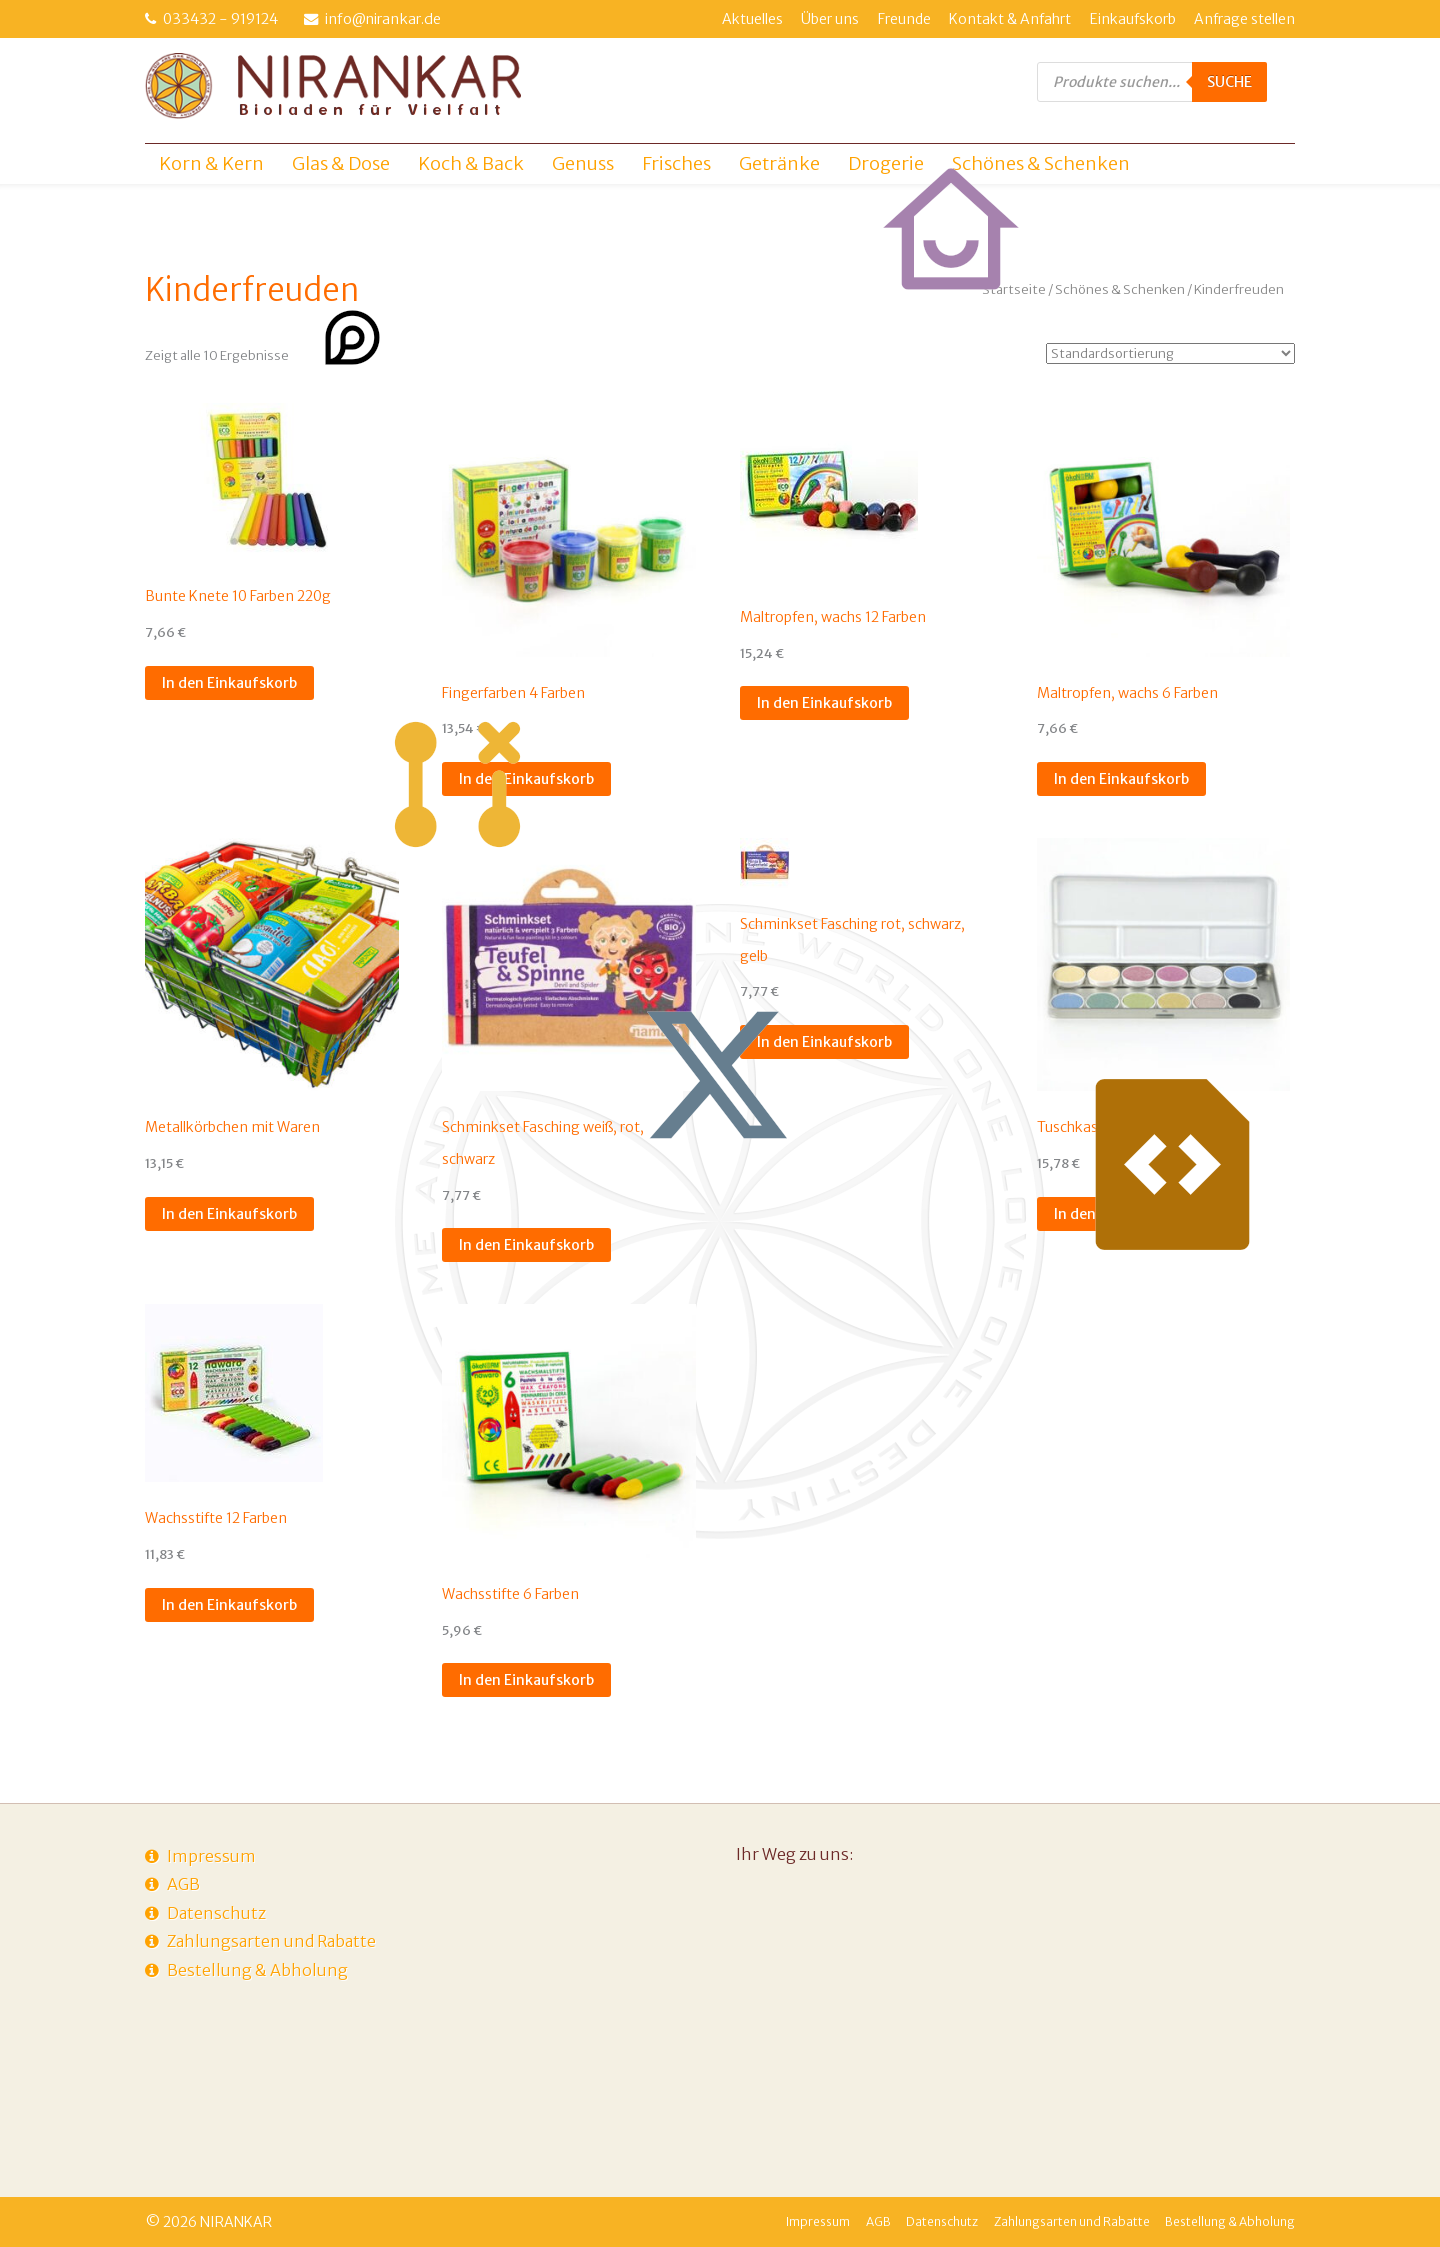  What do you see at coordinates (457, 784) in the screenshot?
I see `close or reject a pull request` at bounding box center [457, 784].